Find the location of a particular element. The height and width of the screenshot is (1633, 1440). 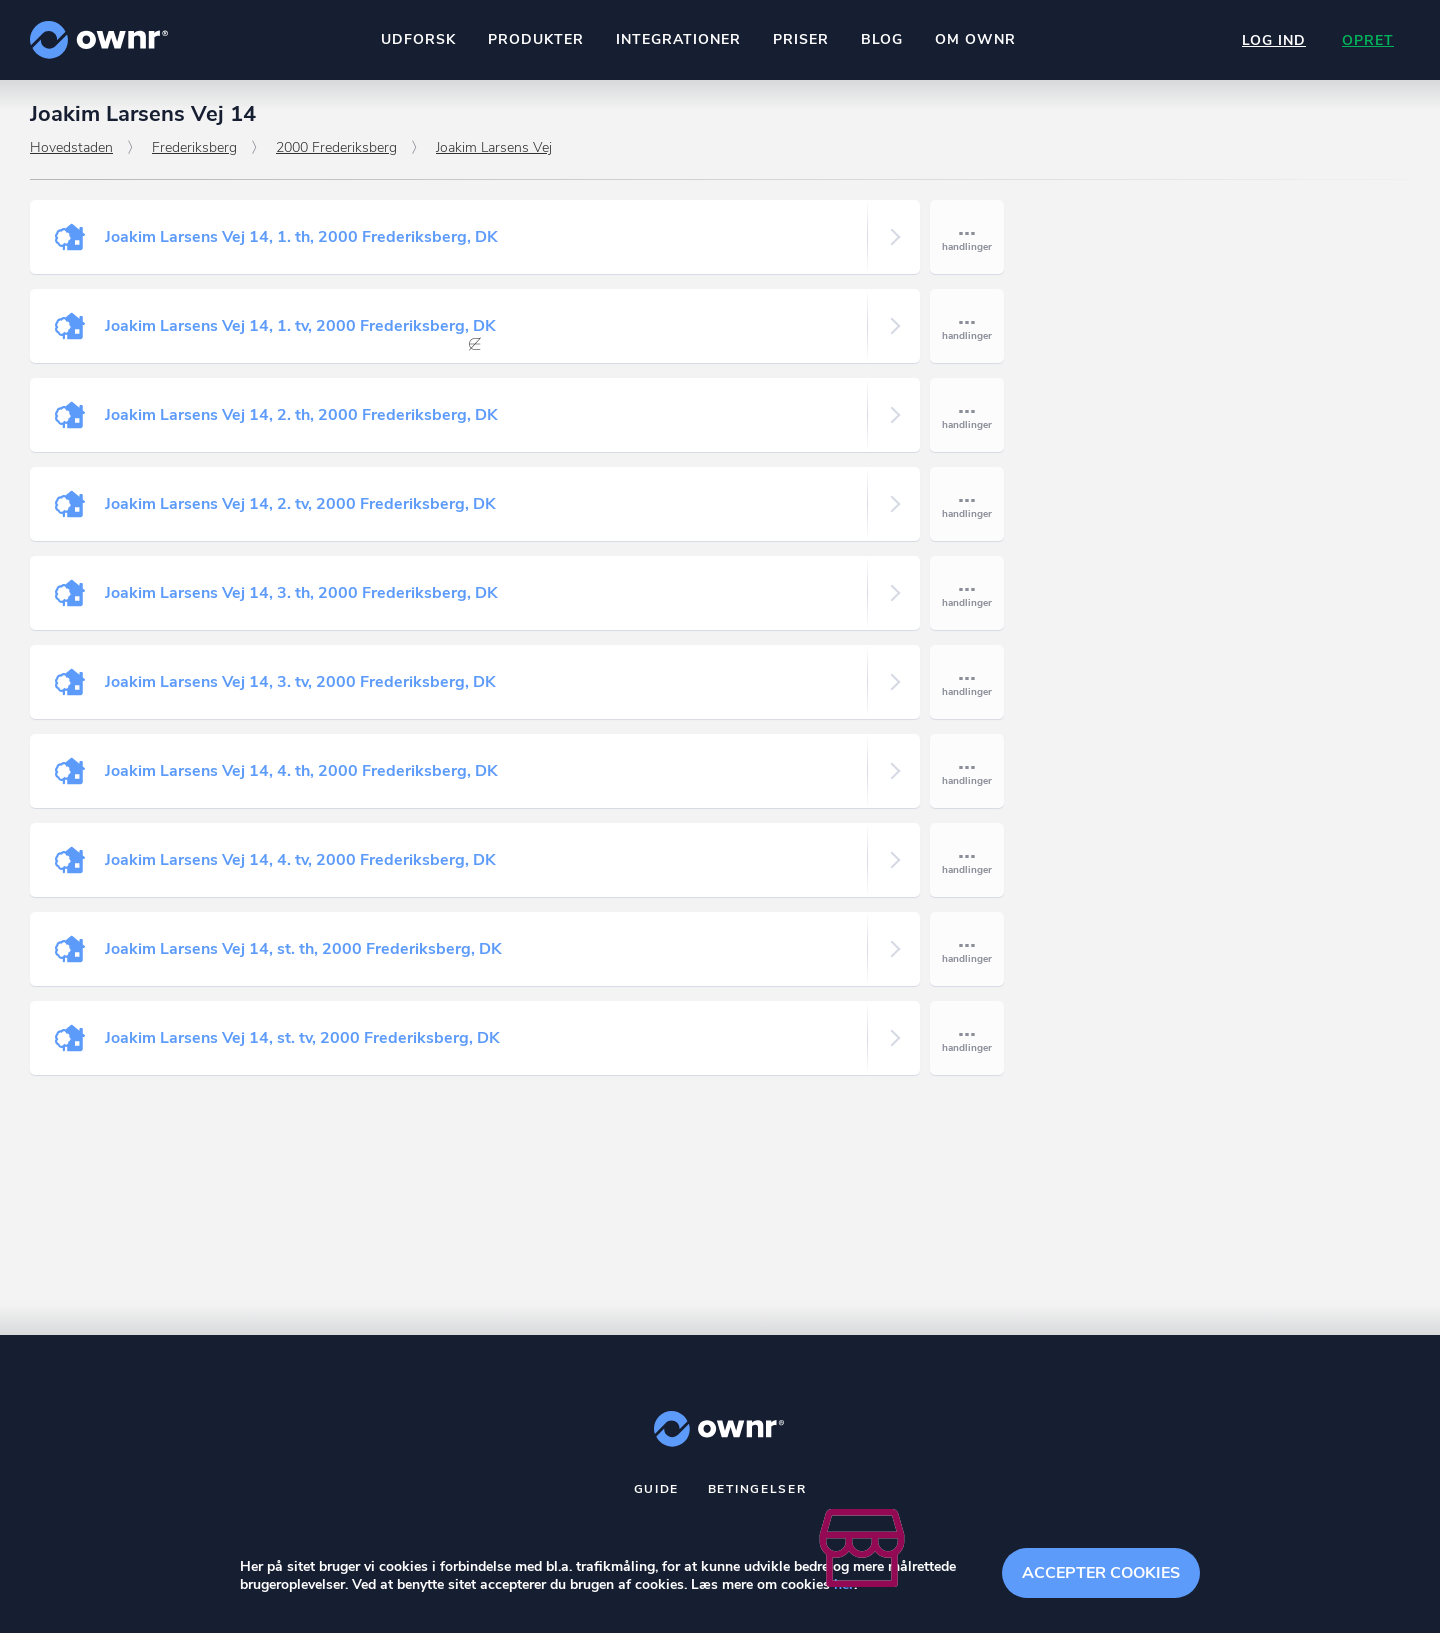

indicates item is not part of a set or group is located at coordinates (475, 344).